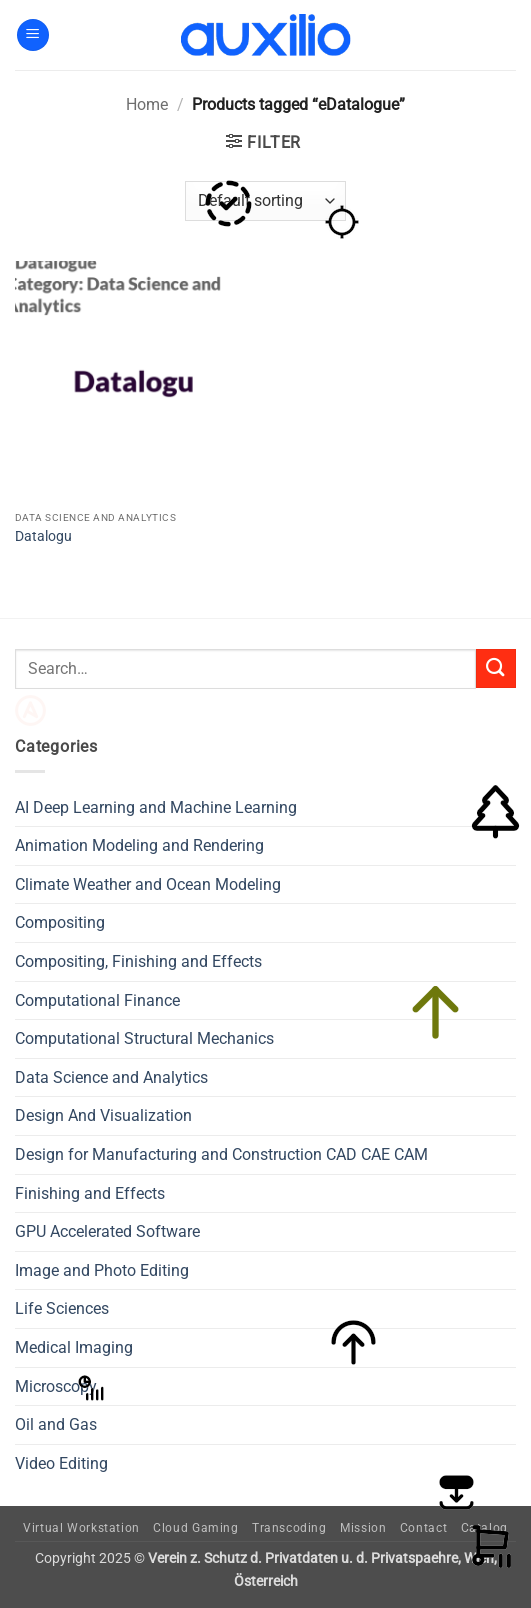 Image resolution: width=531 pixels, height=1608 pixels. I want to click on upload to cloud storage, so click(353, 1342).